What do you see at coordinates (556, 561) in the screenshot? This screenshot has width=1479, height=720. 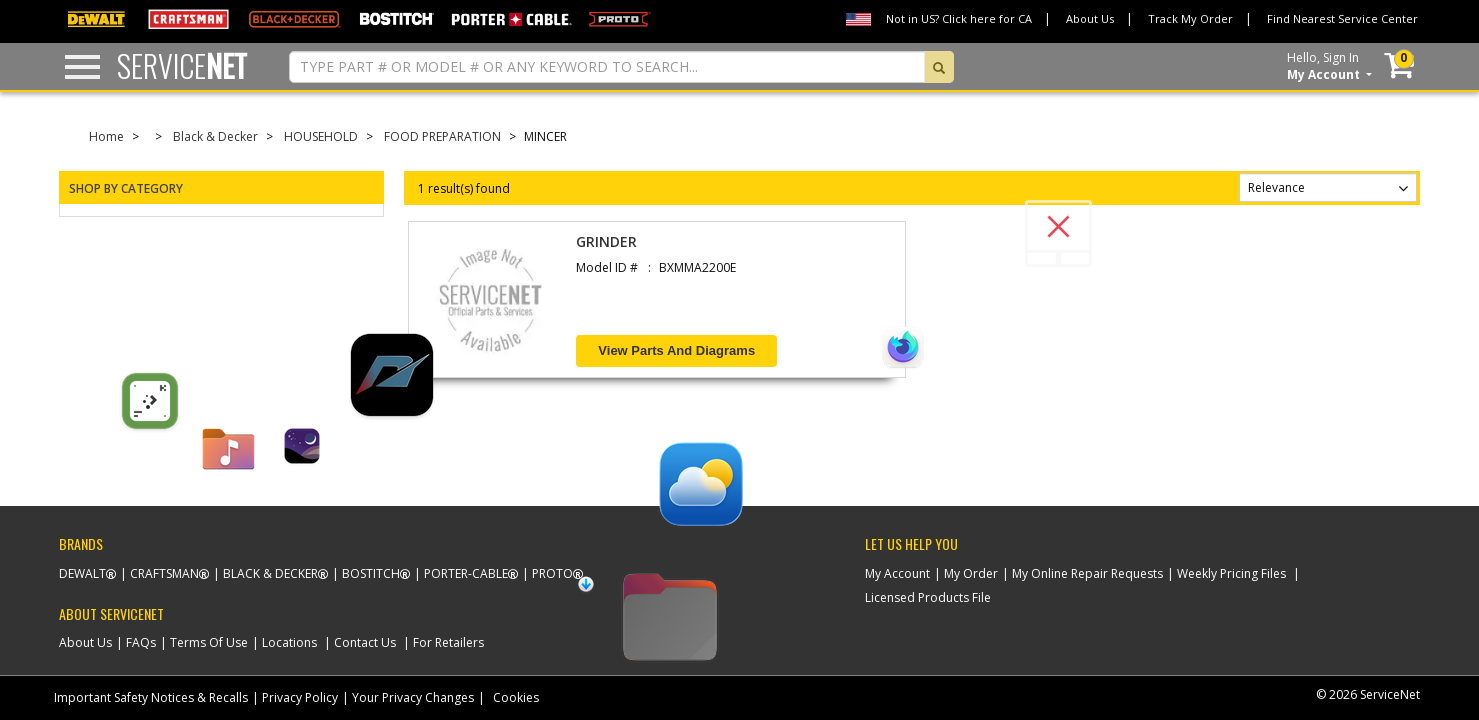 I see `drop files here to add to folder` at bounding box center [556, 561].